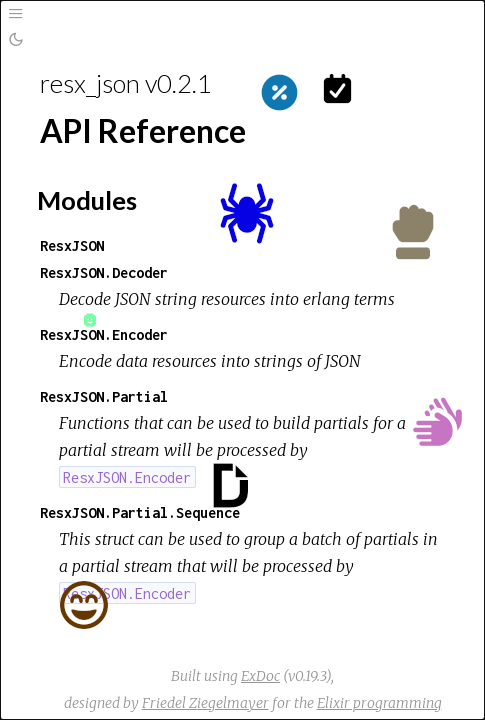  What do you see at coordinates (90, 320) in the screenshot?
I see `access building blocks or modular components` at bounding box center [90, 320].